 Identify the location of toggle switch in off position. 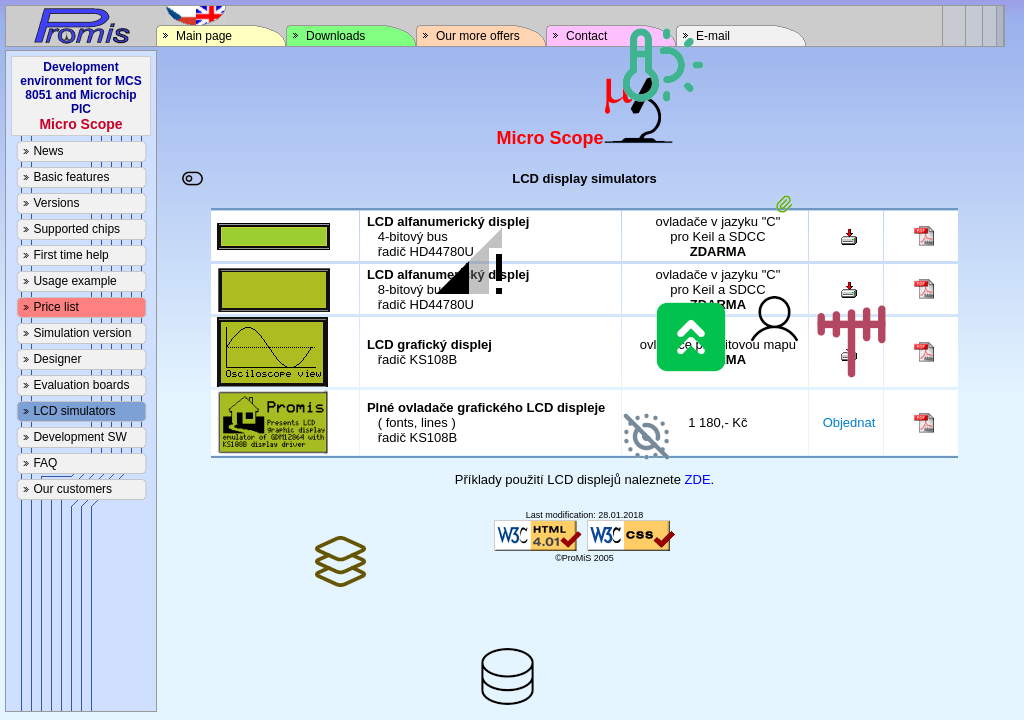
(192, 178).